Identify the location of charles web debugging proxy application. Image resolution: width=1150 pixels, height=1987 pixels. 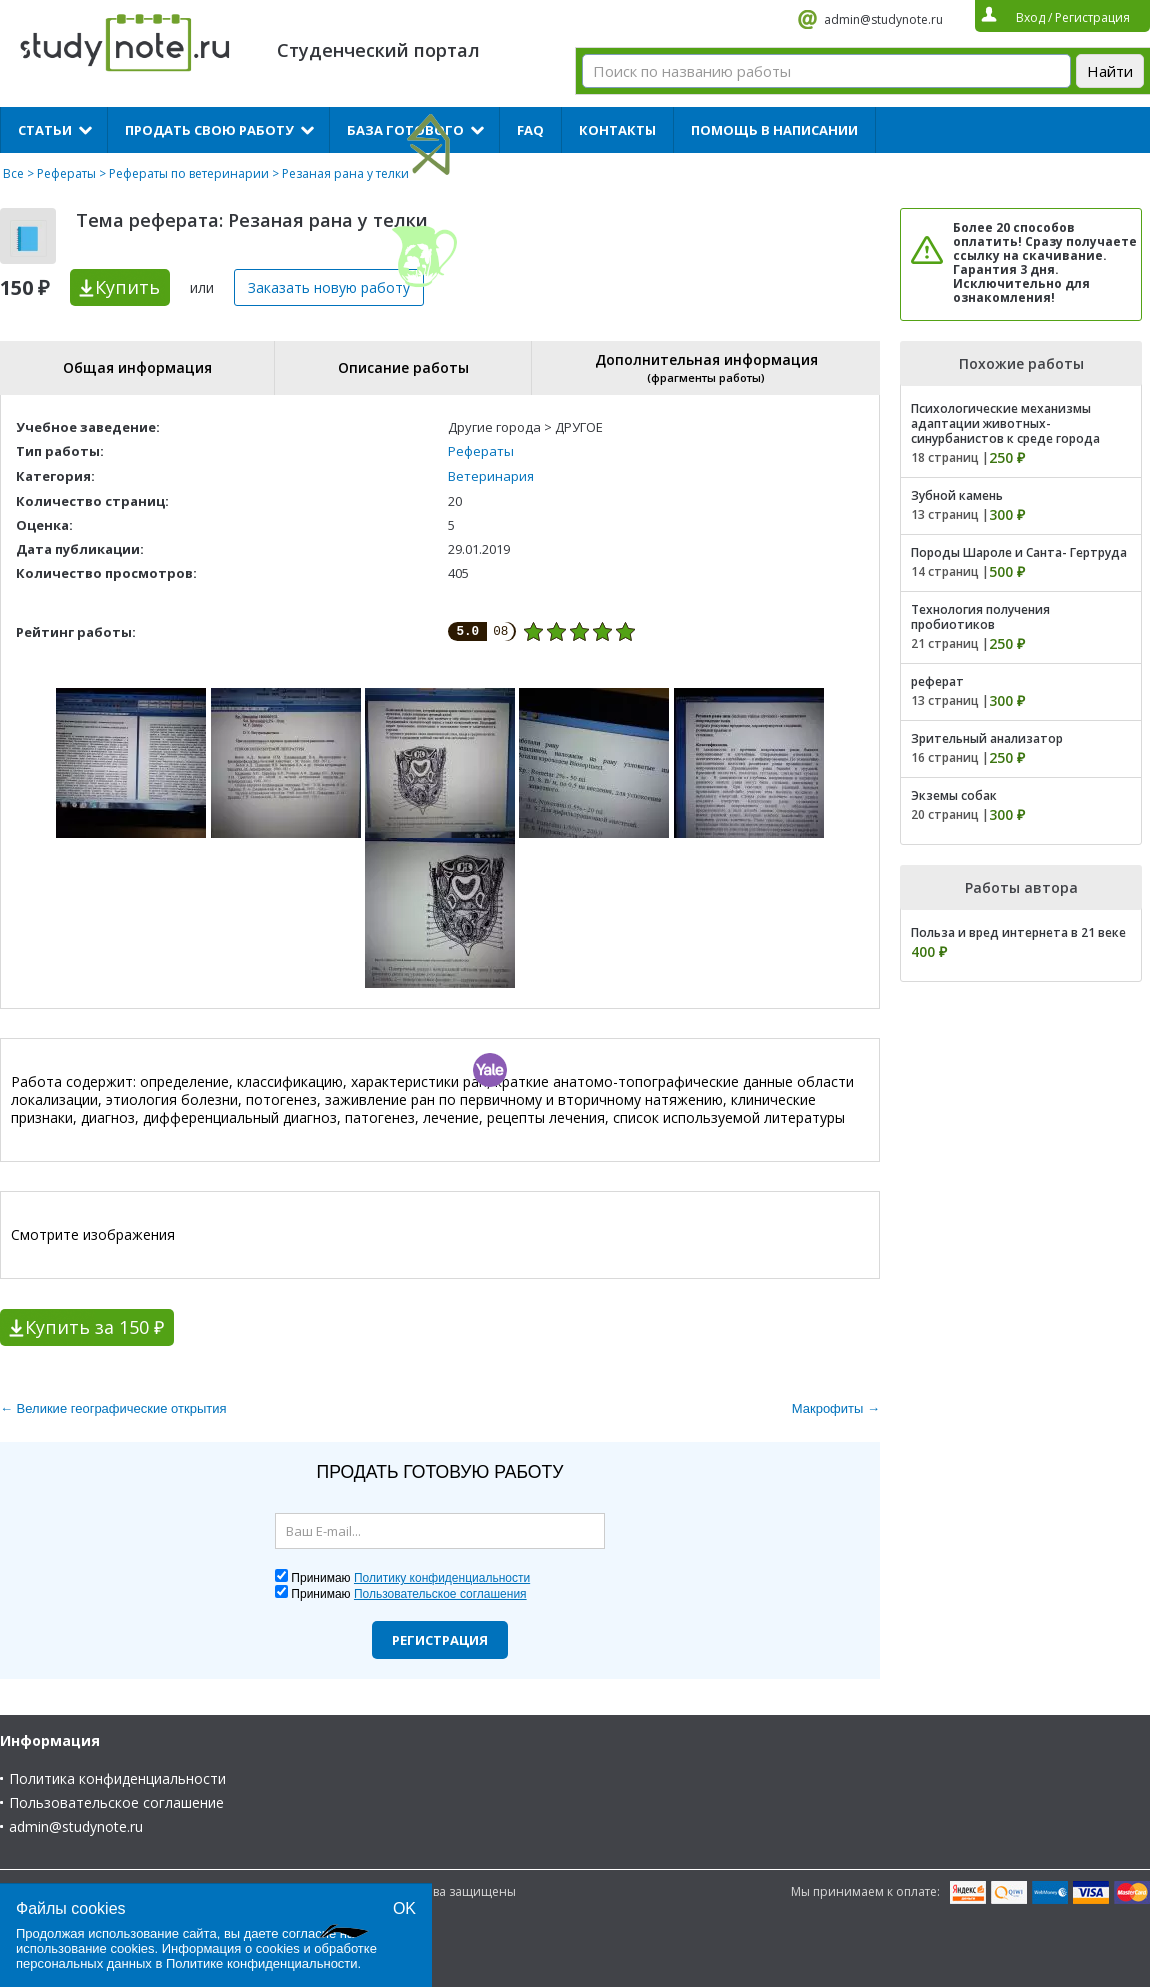
(424, 256).